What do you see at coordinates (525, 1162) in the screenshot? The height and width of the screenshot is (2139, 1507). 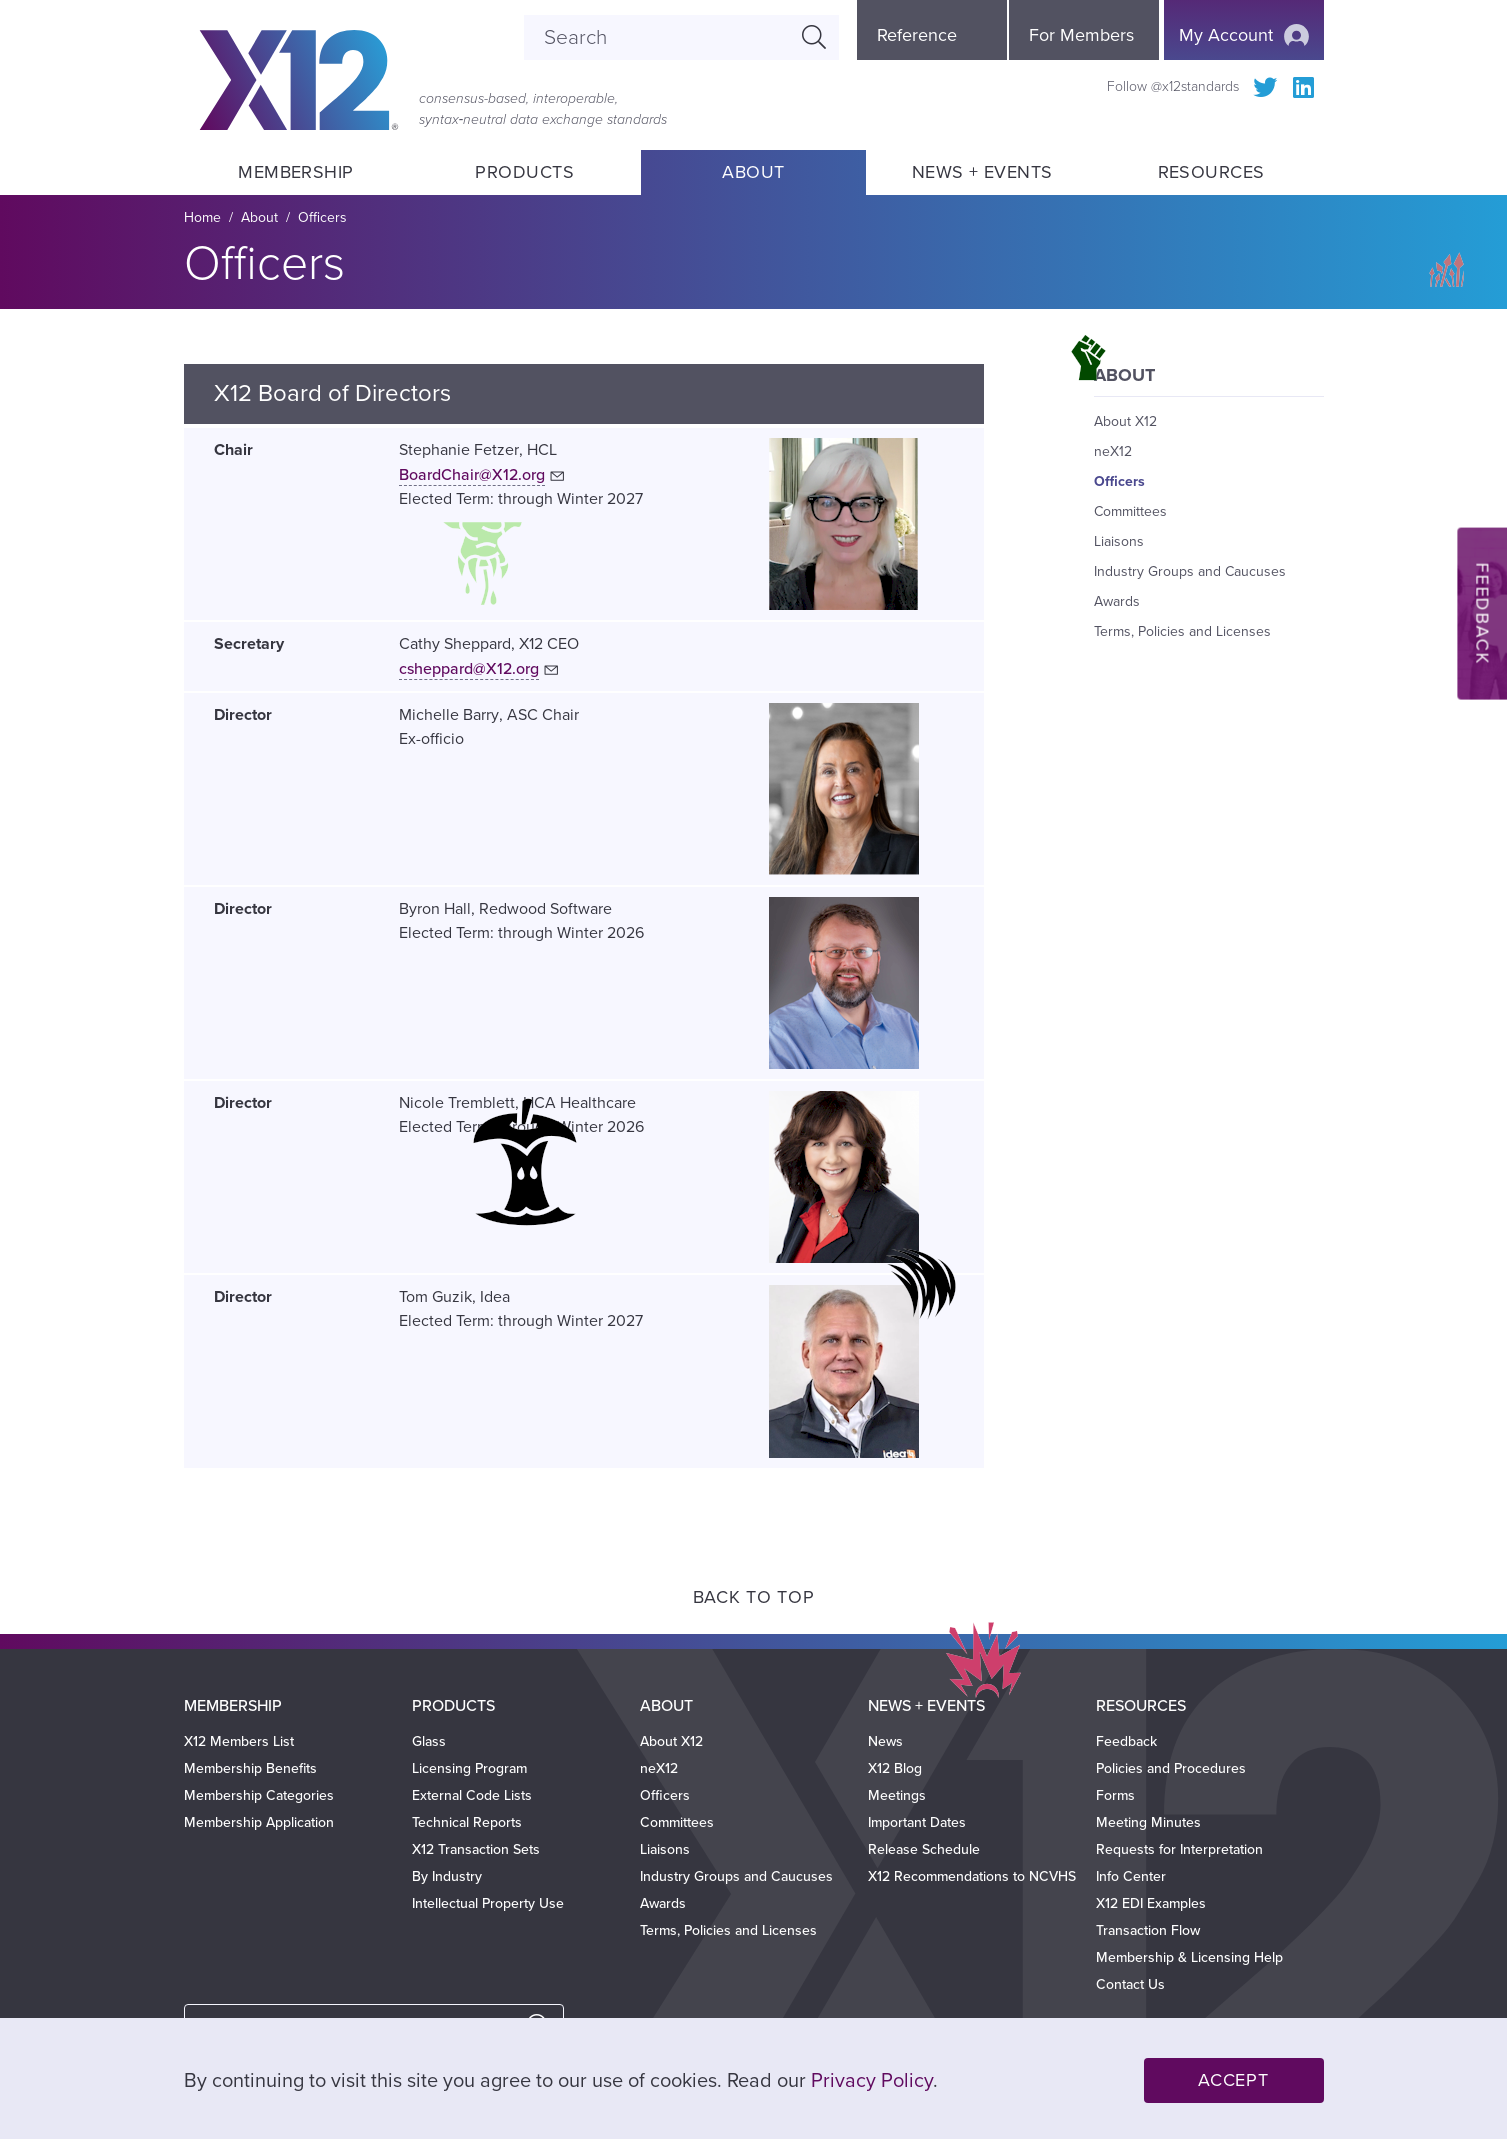 I see `indicates food waste or compost category` at bounding box center [525, 1162].